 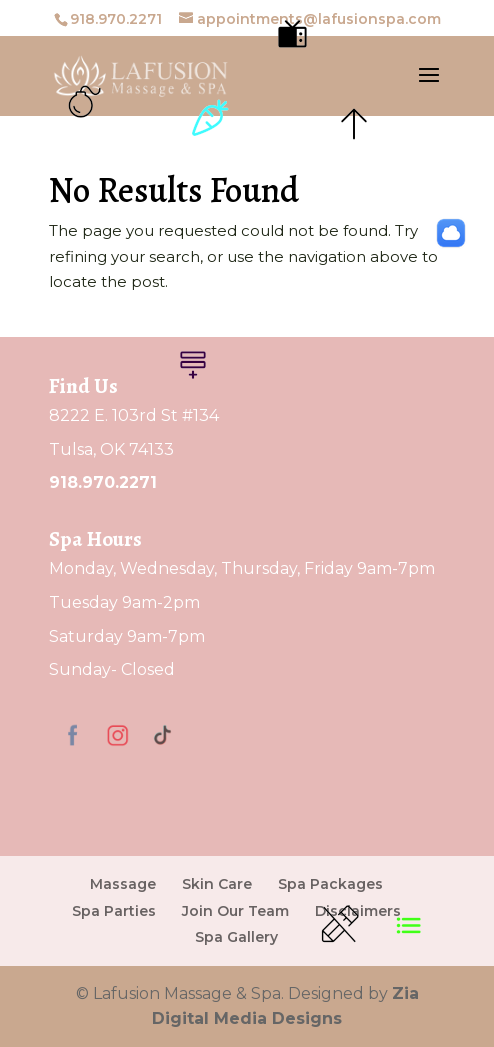 I want to click on access TV or video streaming content, so click(x=292, y=35).